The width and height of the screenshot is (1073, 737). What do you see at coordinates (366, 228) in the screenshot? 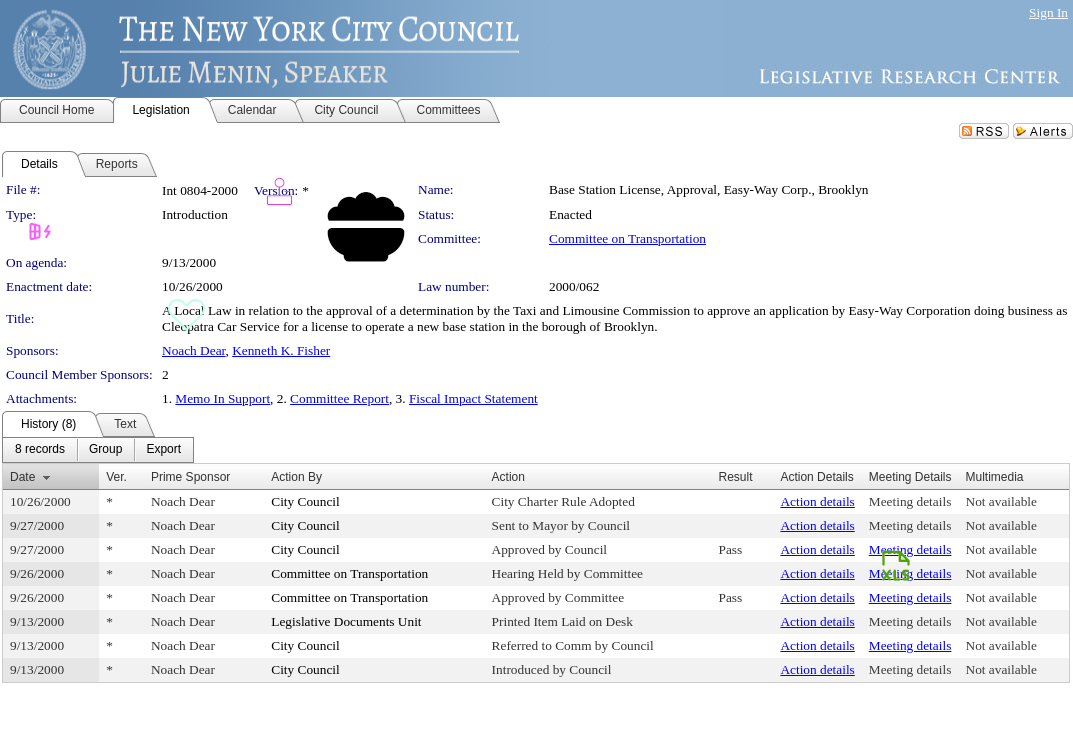
I see `view food or meal options` at bounding box center [366, 228].